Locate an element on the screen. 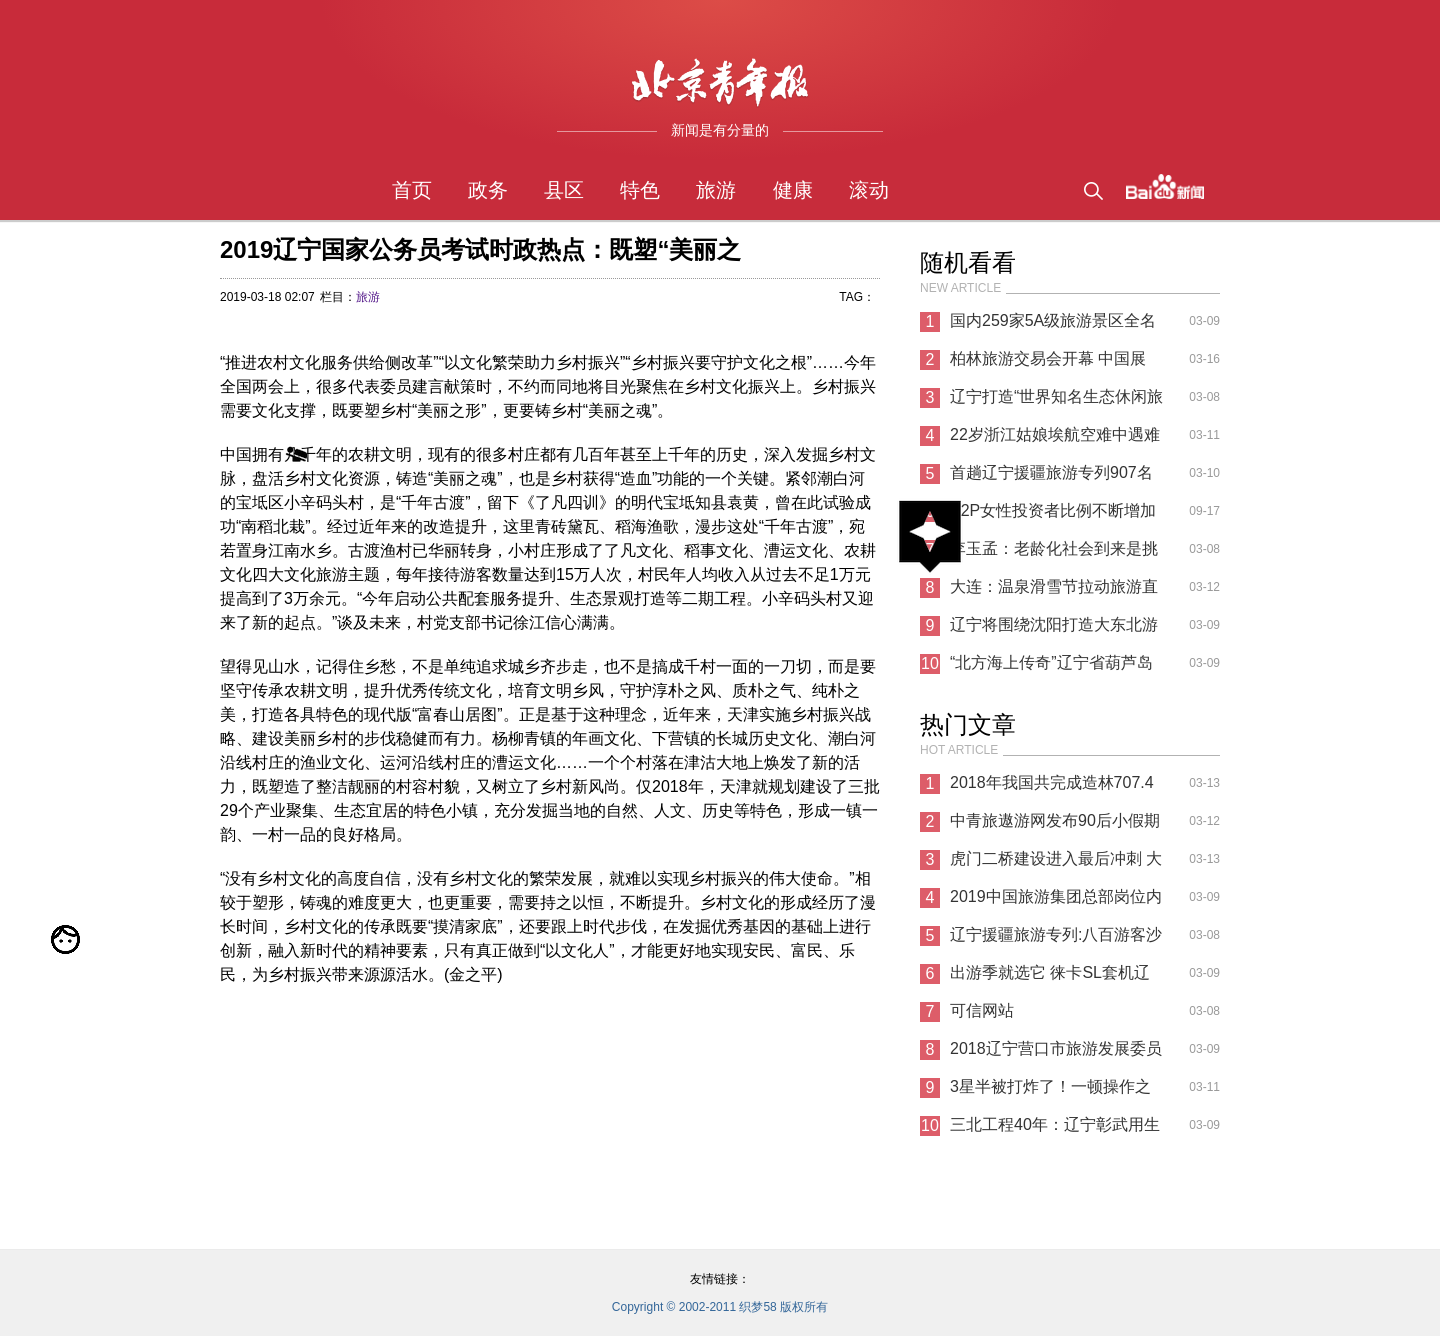 Image resolution: width=1440 pixels, height=1336 pixels. indicates a lie-flat or angled seat option on a flight is located at coordinates (296, 454).